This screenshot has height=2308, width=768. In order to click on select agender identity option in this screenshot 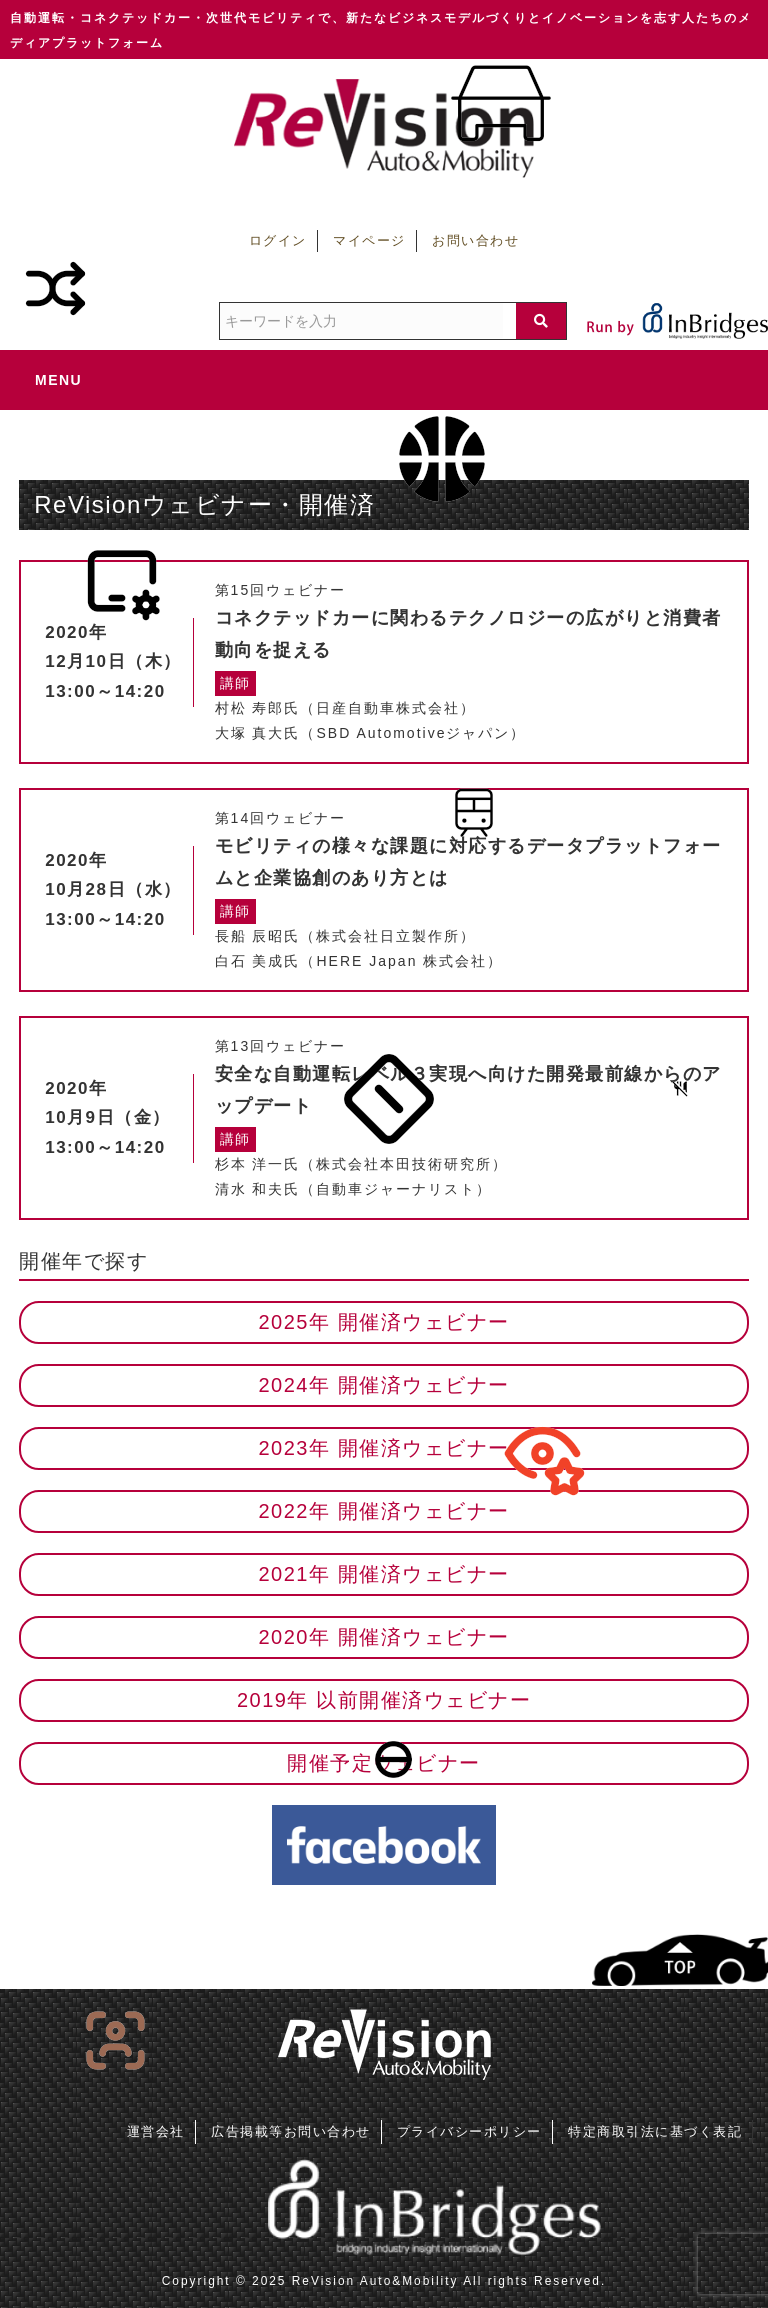, I will do `click(393, 1759)`.